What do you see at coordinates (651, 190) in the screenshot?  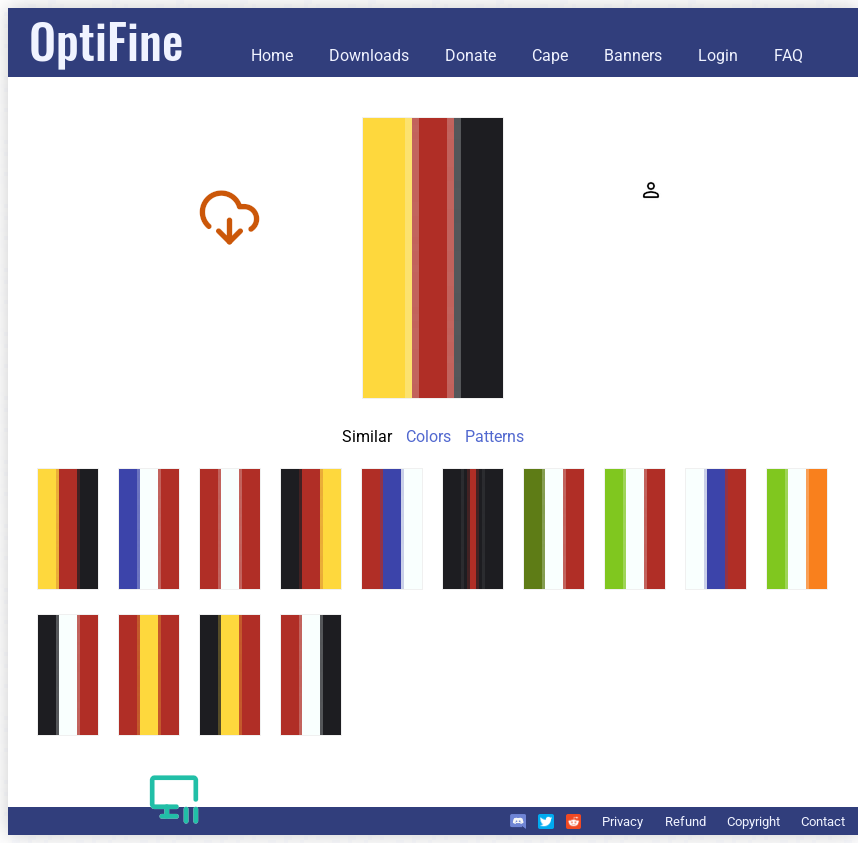 I see `view your profile` at bounding box center [651, 190].